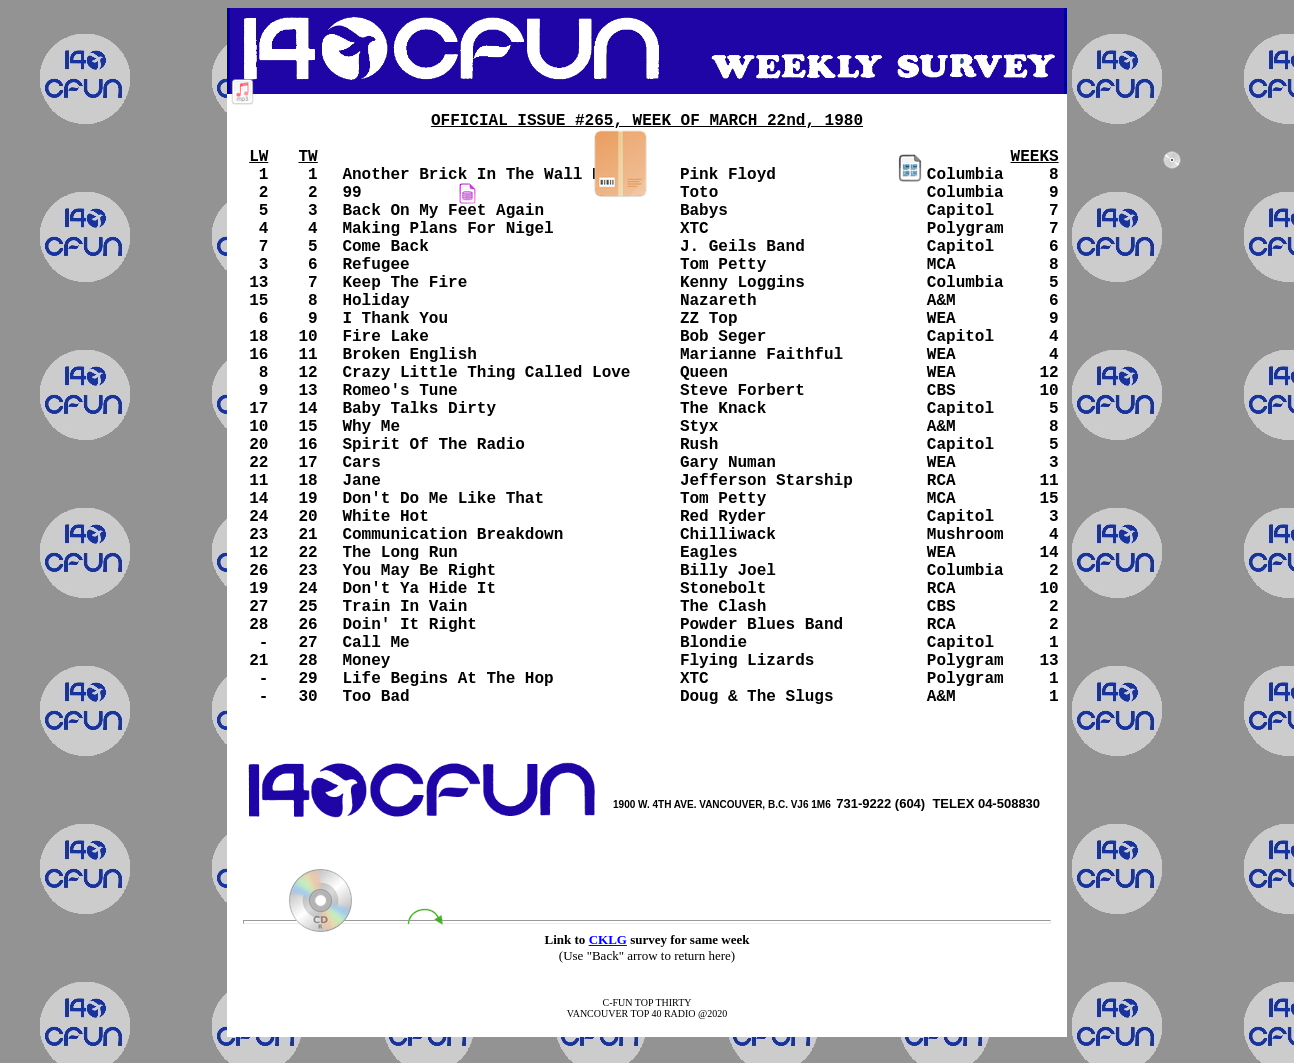 The height and width of the screenshot is (1063, 1294). Describe the element at coordinates (320, 900) in the screenshot. I see `a CD-R disc available for burning or writing data` at that location.